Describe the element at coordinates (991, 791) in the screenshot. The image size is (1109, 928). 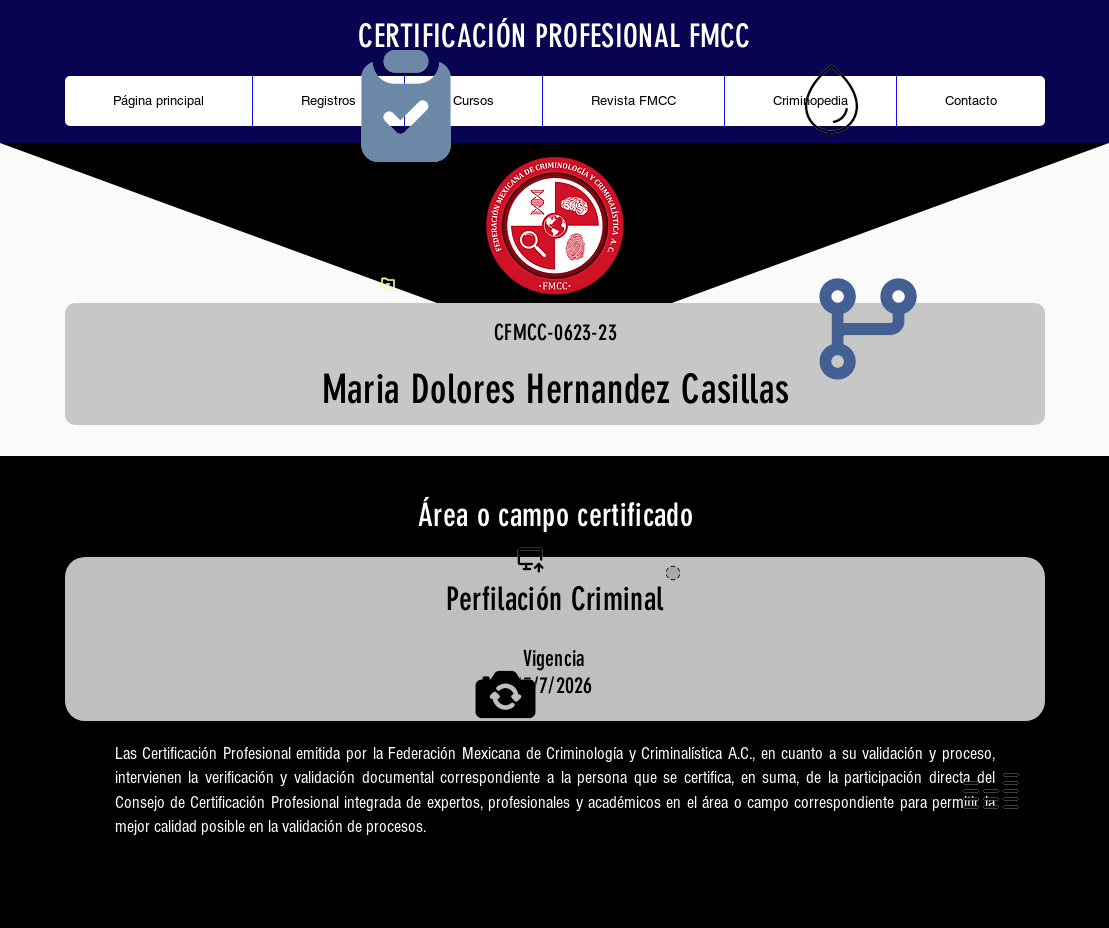
I see `adjust audio equalizer settings` at that location.